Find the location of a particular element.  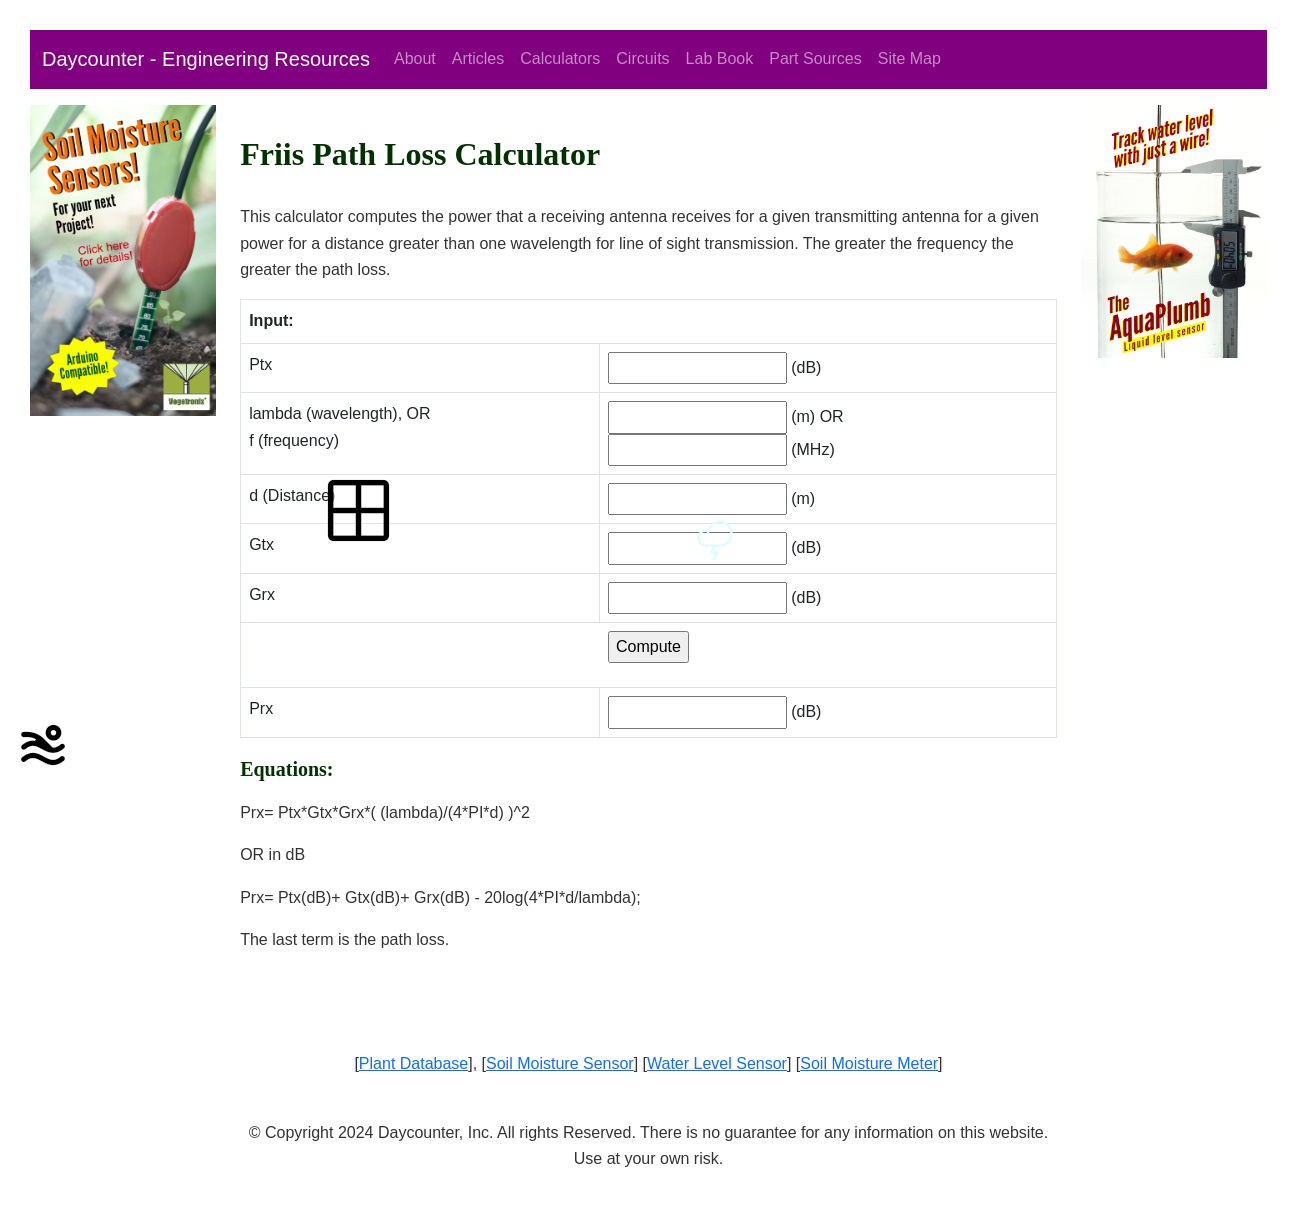

access swimming pool or aquatic facilities is located at coordinates (43, 745).